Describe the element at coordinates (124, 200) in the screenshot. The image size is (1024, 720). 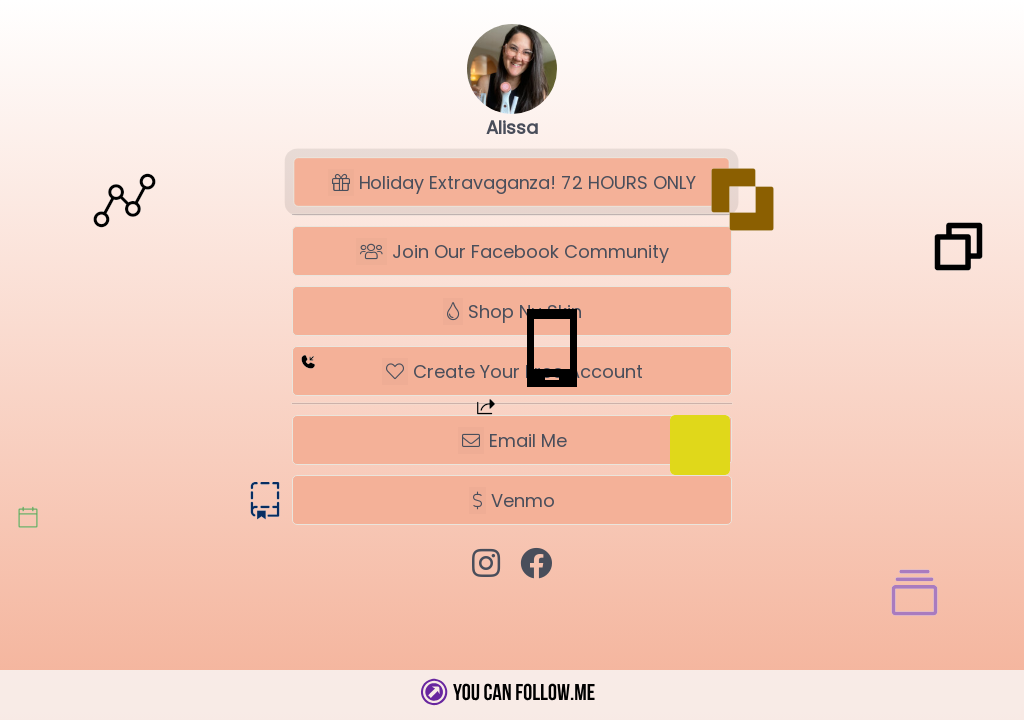
I see `view connected data points or nodes` at that location.